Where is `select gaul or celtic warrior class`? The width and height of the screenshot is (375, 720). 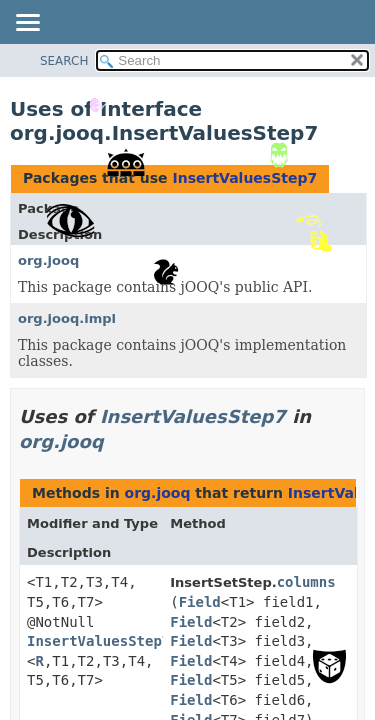
select gaul or celtic warrior class is located at coordinates (126, 164).